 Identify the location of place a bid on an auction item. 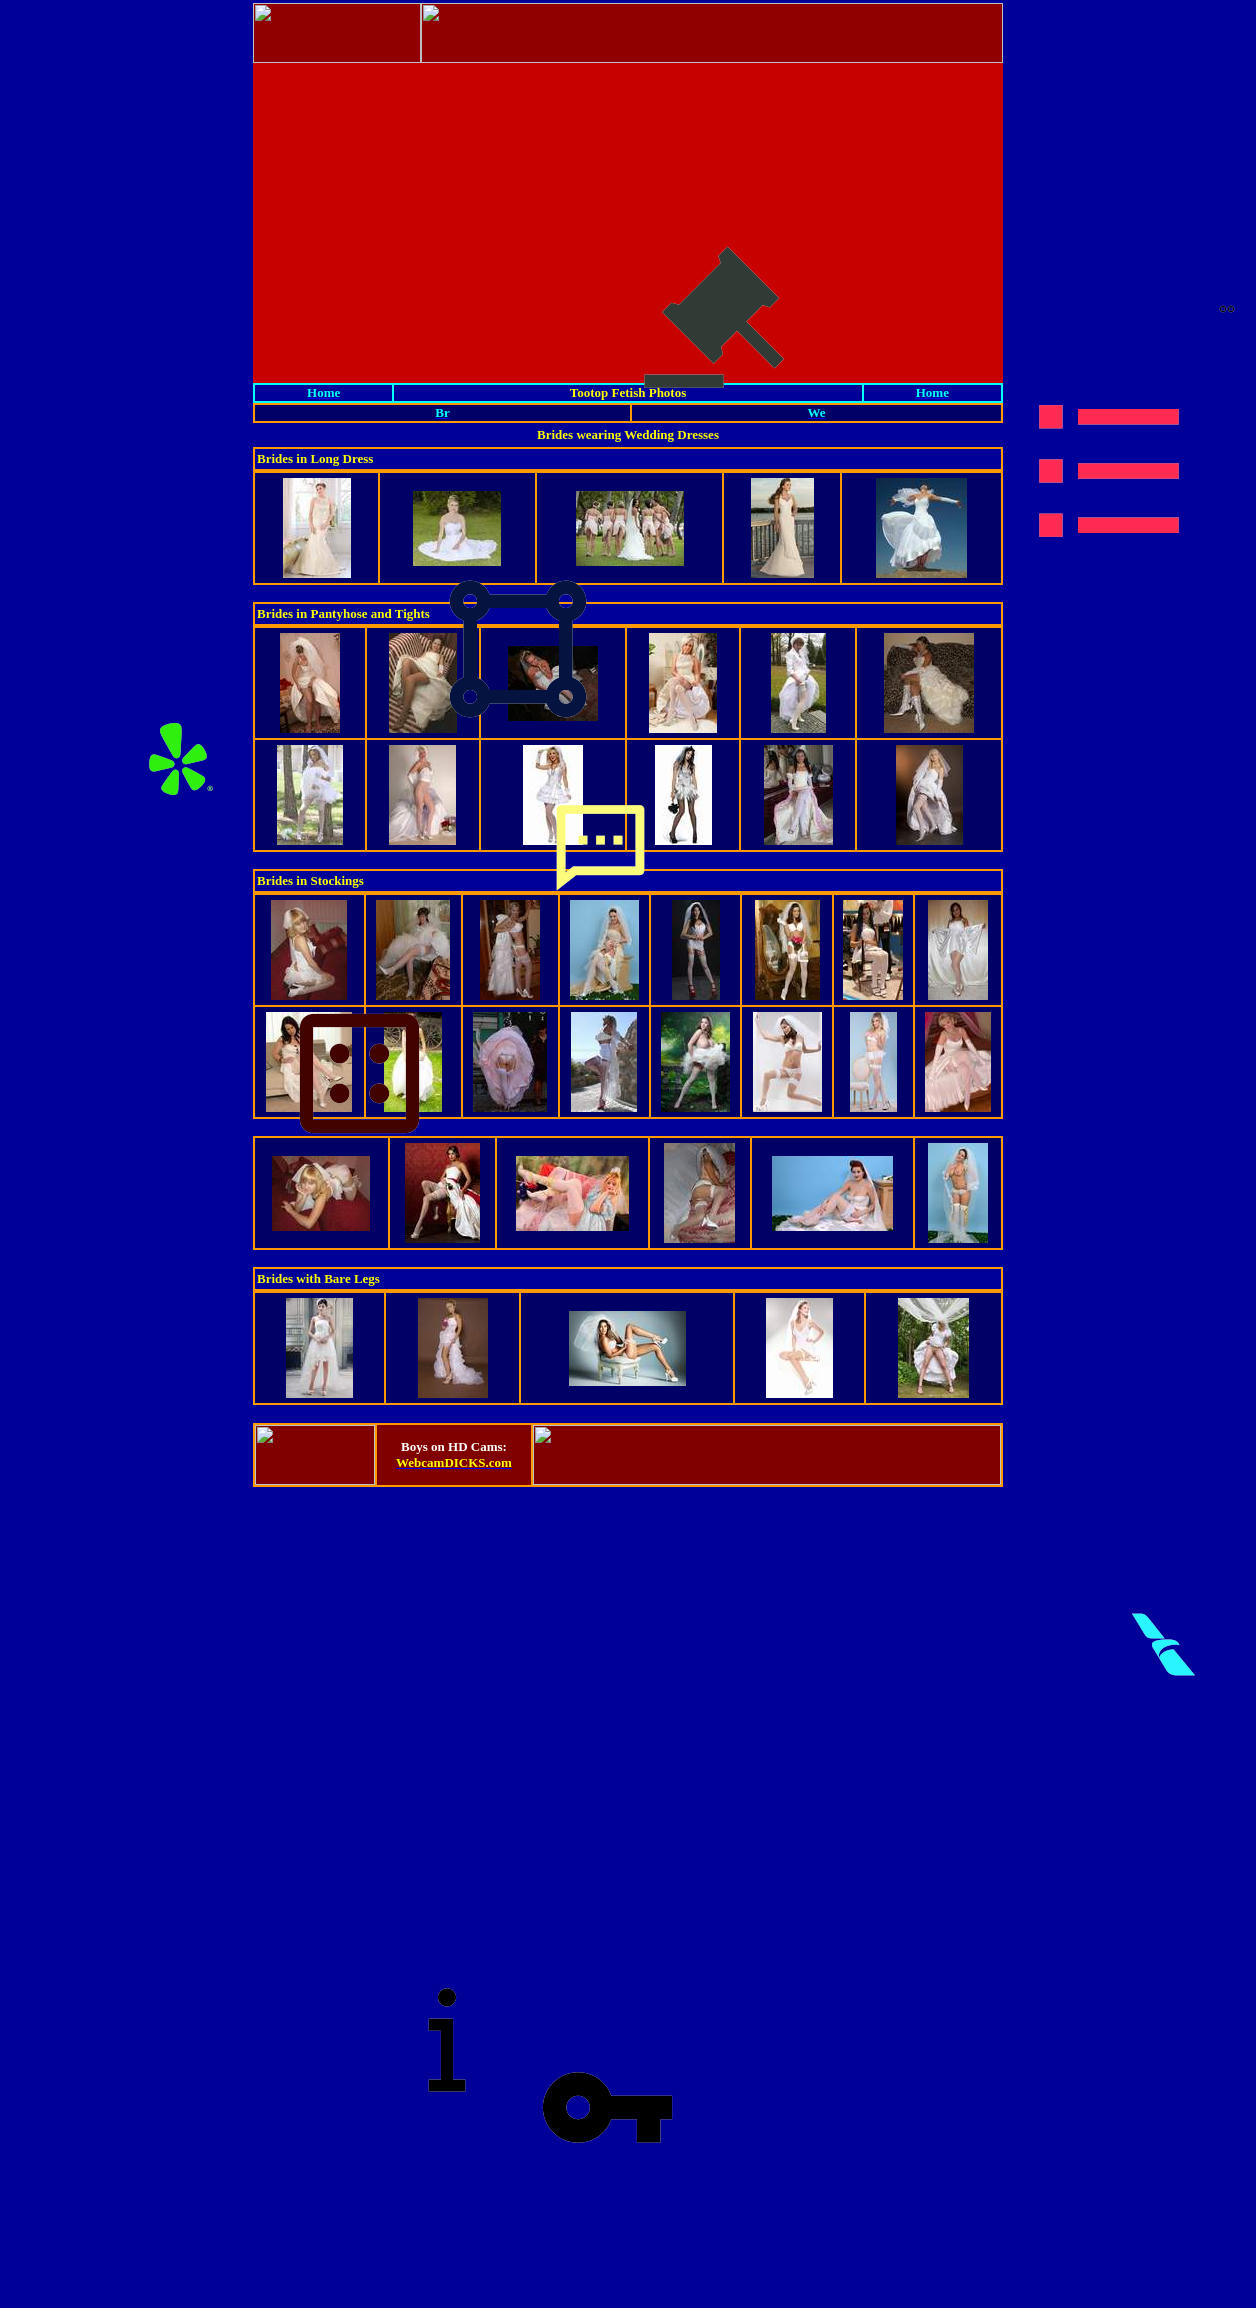
(710, 321).